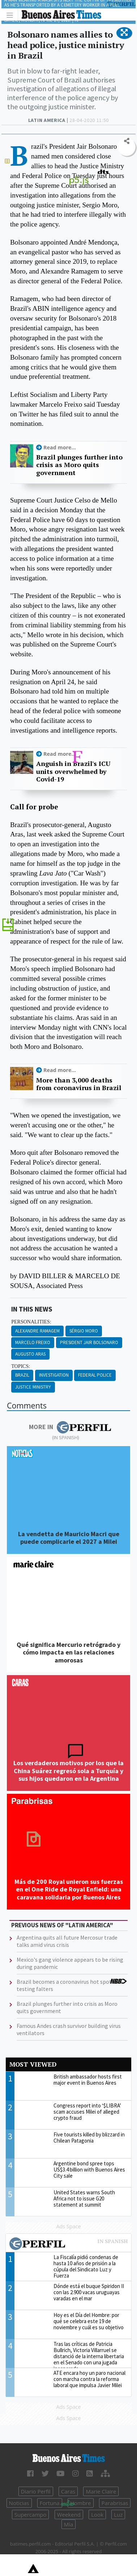  What do you see at coordinates (68, 2504) in the screenshot?
I see `ember.js framework logo` at bounding box center [68, 2504].